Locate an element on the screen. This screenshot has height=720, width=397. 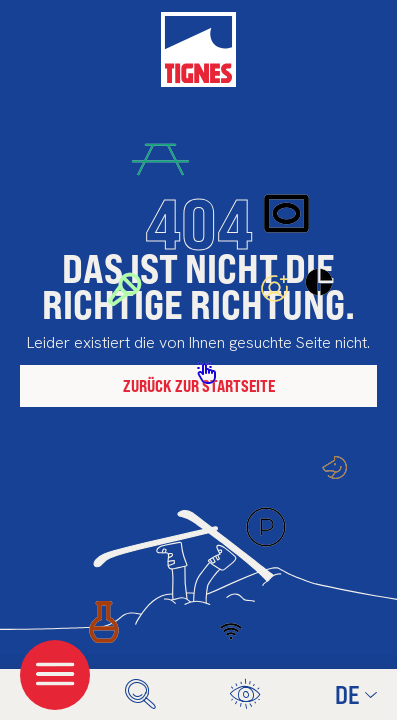
access lab or experiment features is located at coordinates (104, 622).